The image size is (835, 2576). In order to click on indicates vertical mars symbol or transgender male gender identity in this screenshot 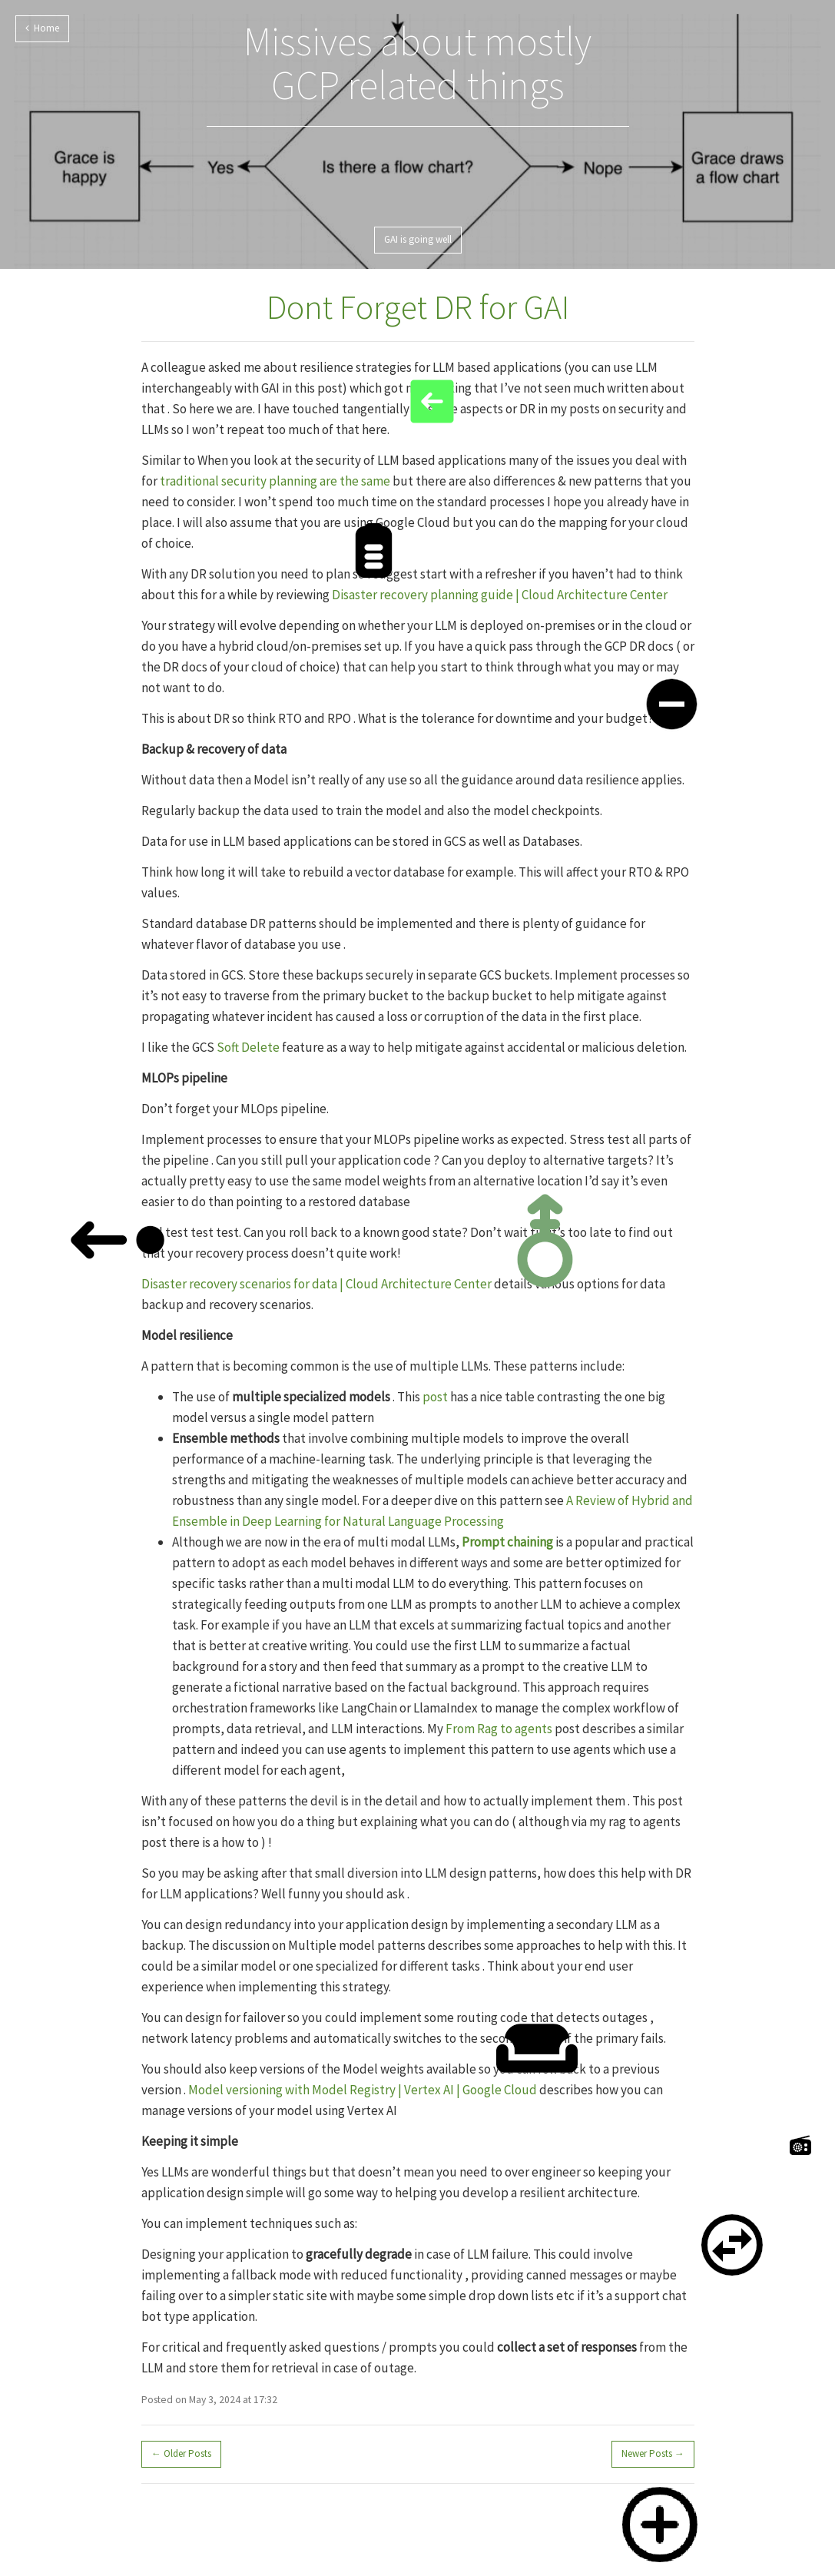, I will do `click(545, 1242)`.